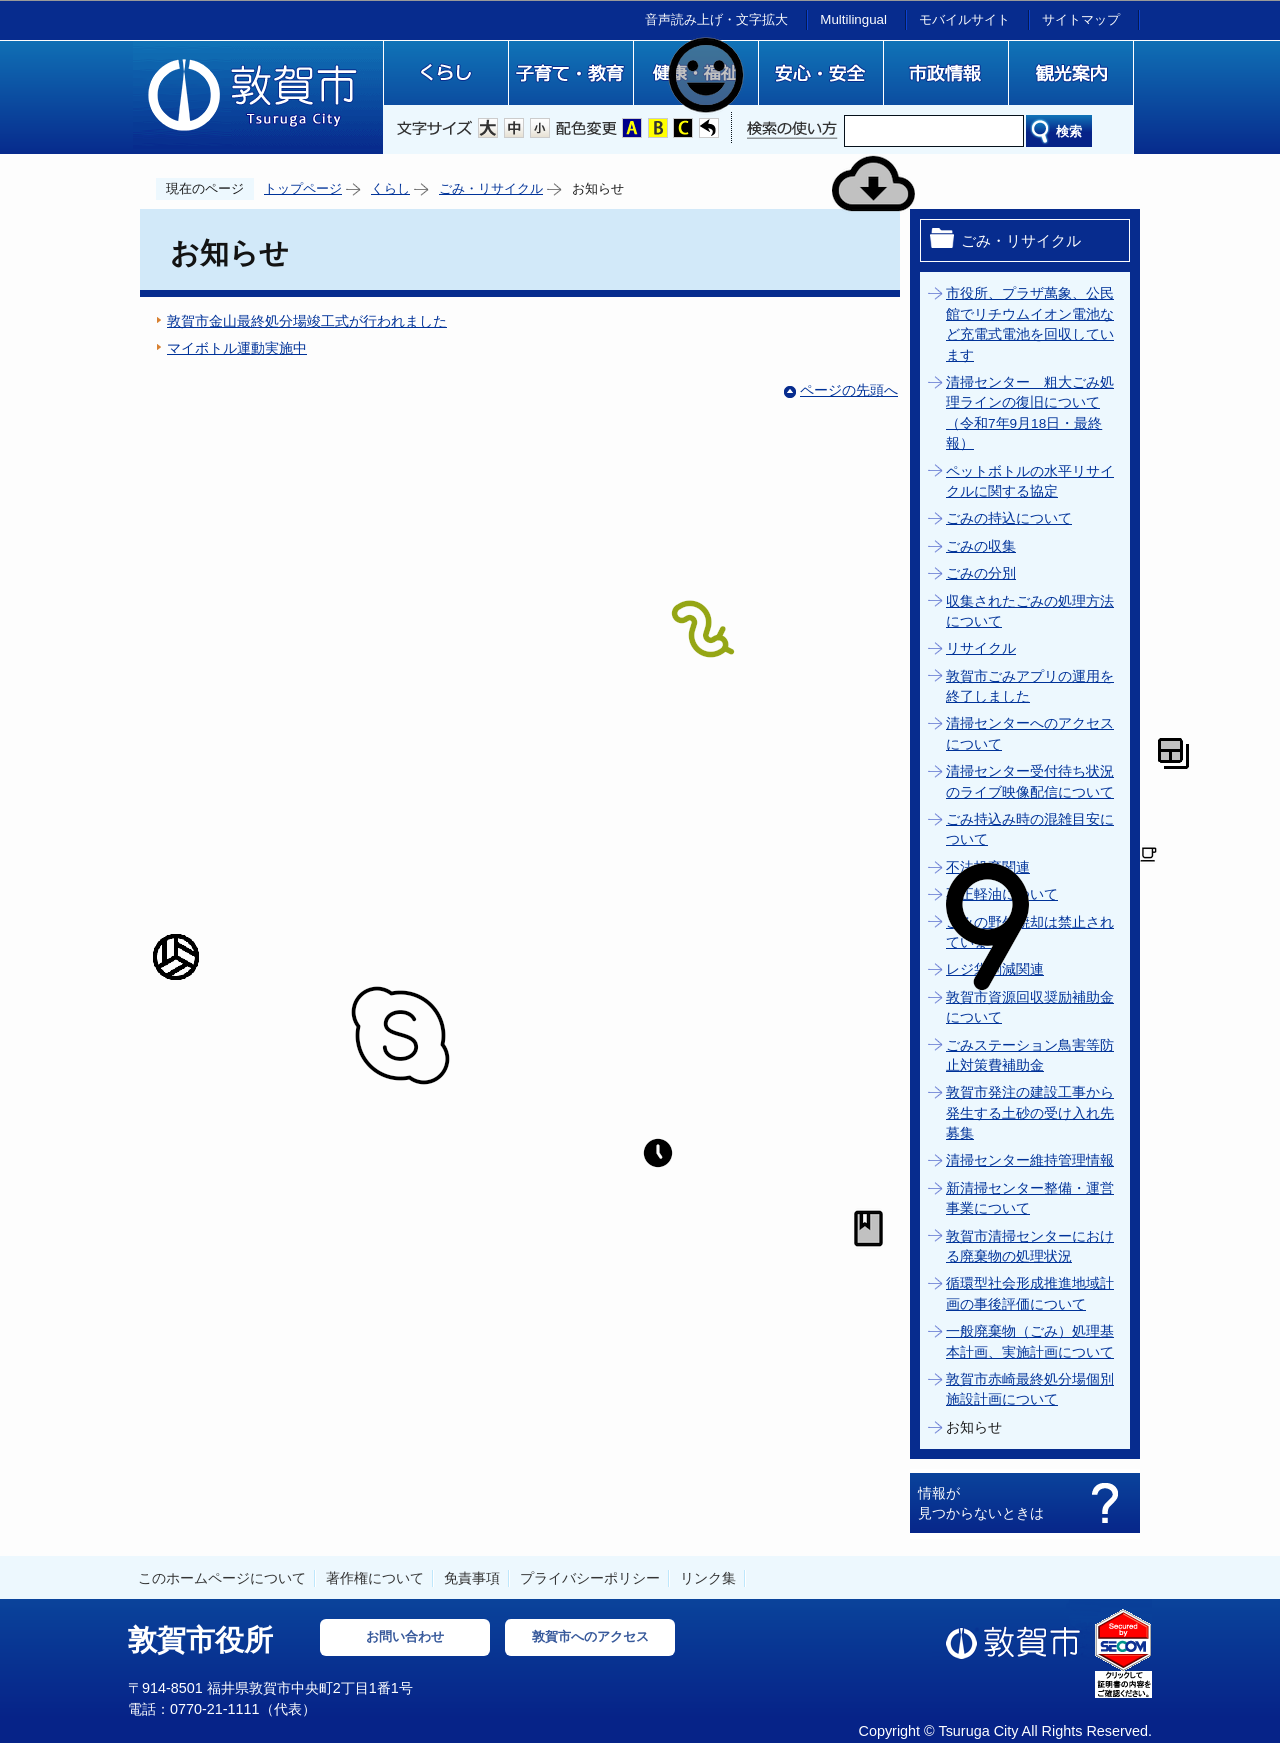 The width and height of the screenshot is (1280, 1745). What do you see at coordinates (400, 1035) in the screenshot?
I see `open skype app` at bounding box center [400, 1035].